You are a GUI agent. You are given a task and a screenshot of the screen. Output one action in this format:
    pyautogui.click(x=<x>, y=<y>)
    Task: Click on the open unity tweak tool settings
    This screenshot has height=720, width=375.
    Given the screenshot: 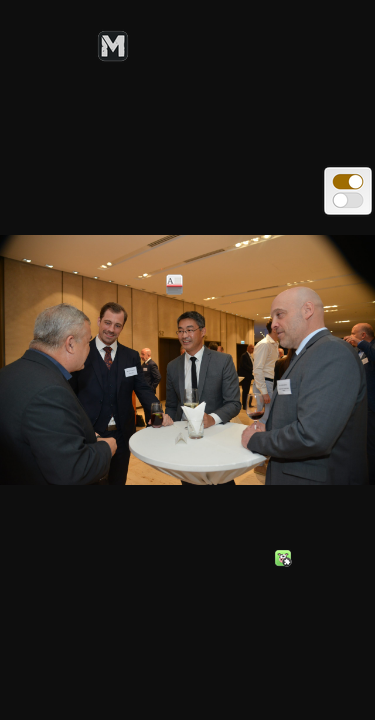 What is the action you would take?
    pyautogui.click(x=348, y=191)
    